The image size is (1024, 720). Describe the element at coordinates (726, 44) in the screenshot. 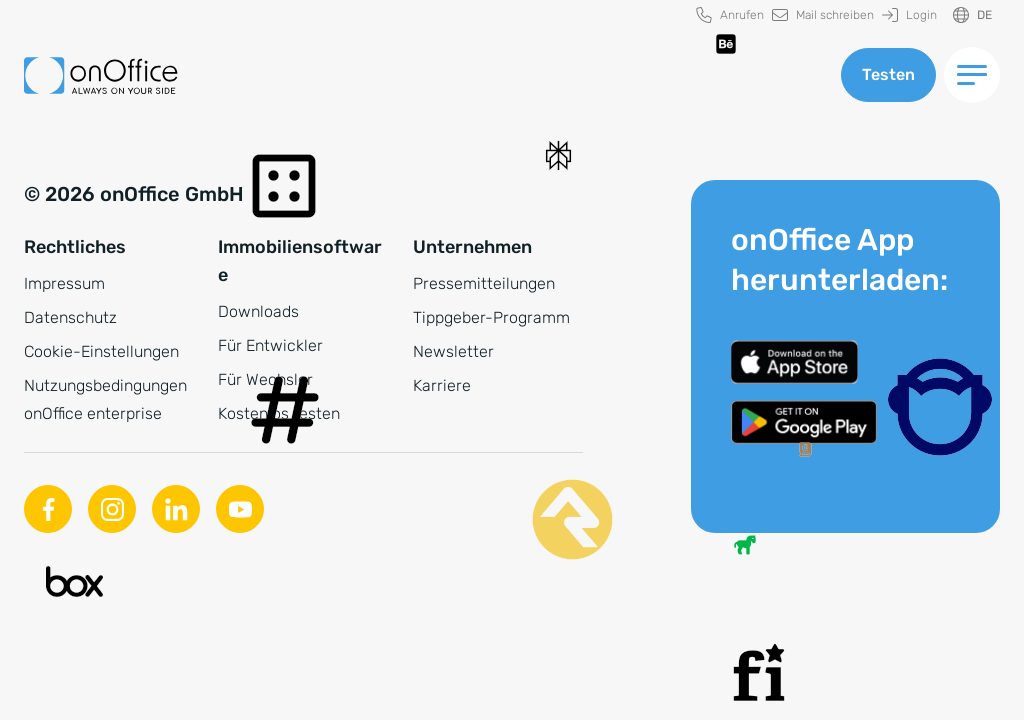

I see `visit Behance profile or portfolio` at that location.